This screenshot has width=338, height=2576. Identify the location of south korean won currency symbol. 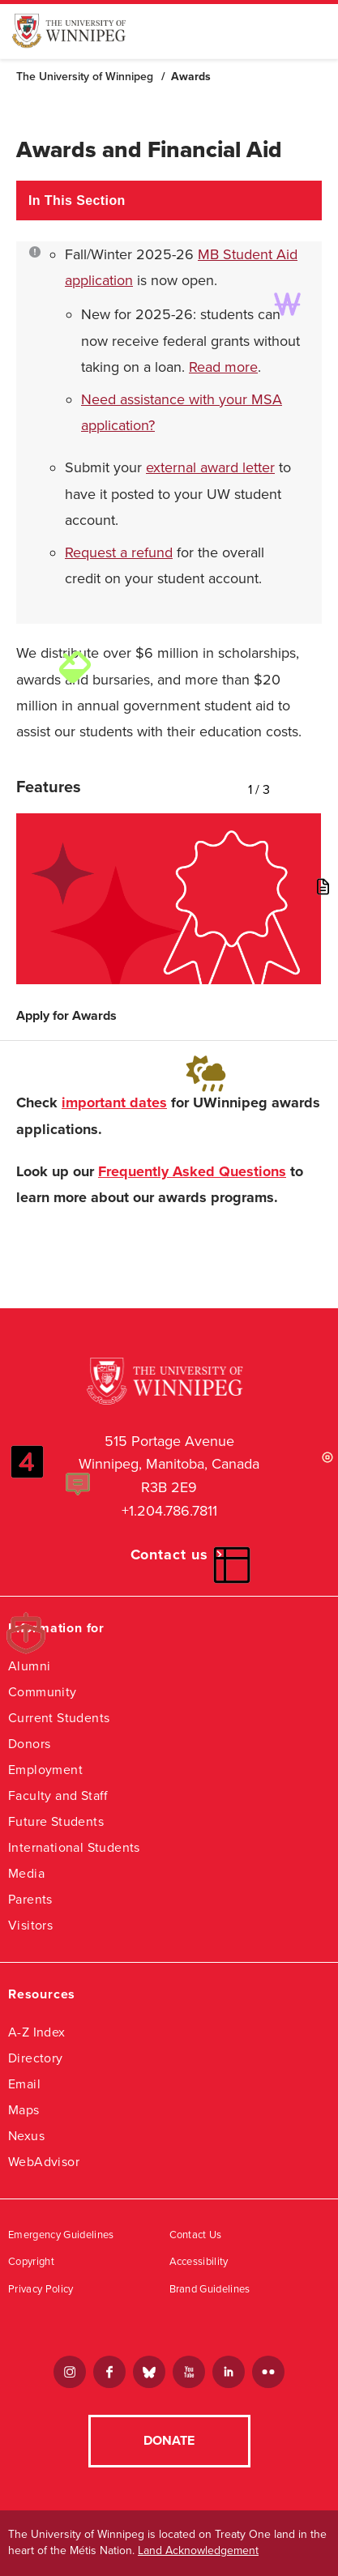
(287, 304).